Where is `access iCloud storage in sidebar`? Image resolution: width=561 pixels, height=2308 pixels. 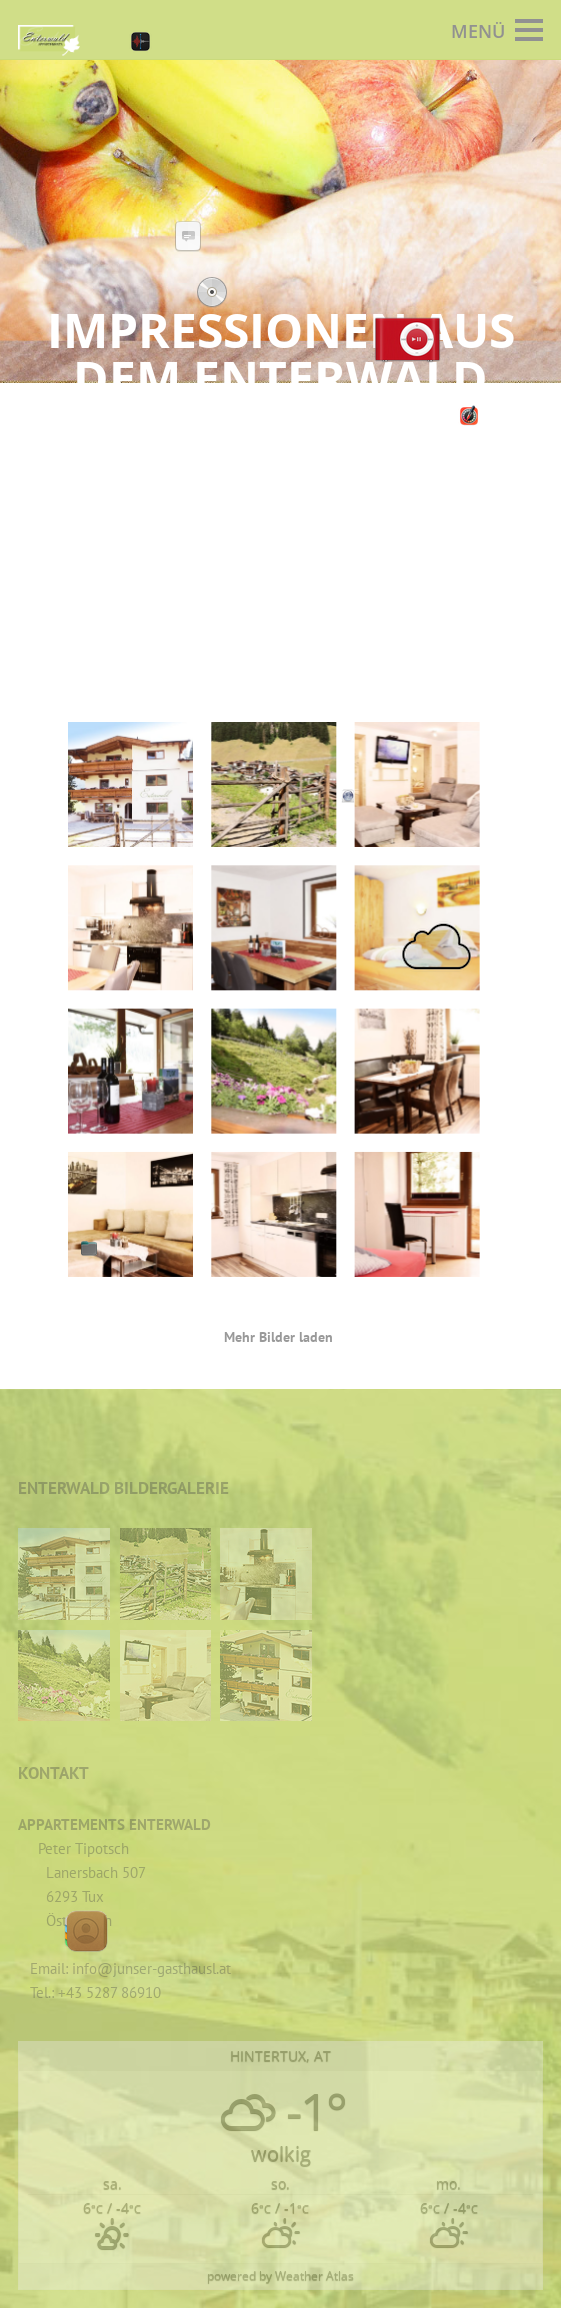
access iCloud storage in sidebar is located at coordinates (436, 946).